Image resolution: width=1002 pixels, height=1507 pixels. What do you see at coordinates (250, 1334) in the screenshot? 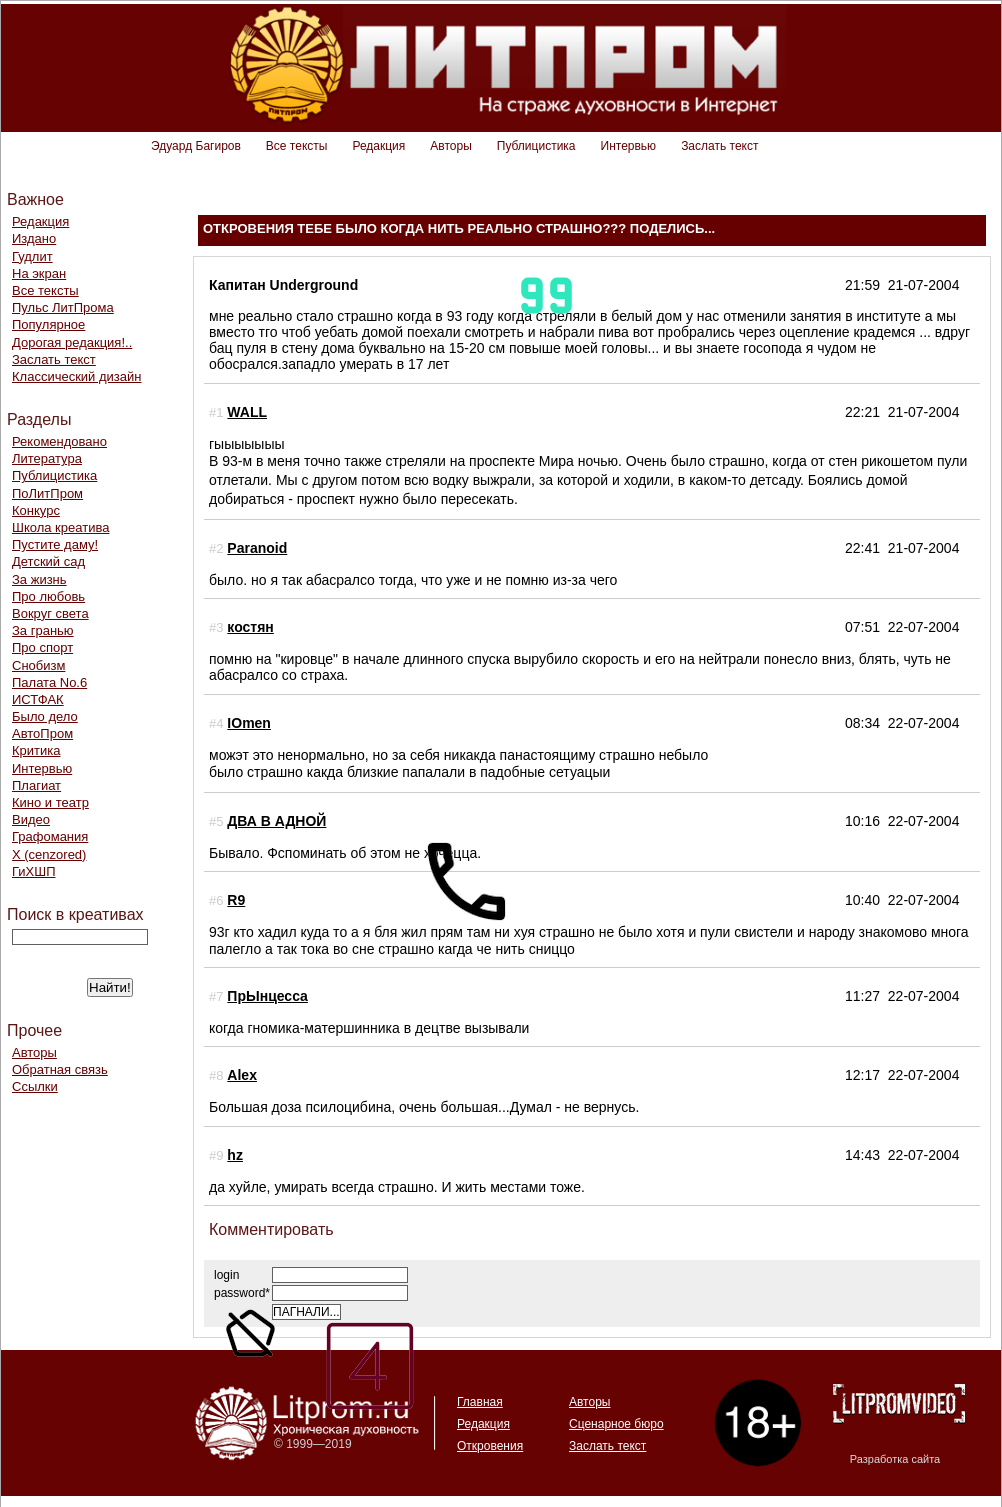
I see `indicates pentagon shape is disabled or unavailable` at bounding box center [250, 1334].